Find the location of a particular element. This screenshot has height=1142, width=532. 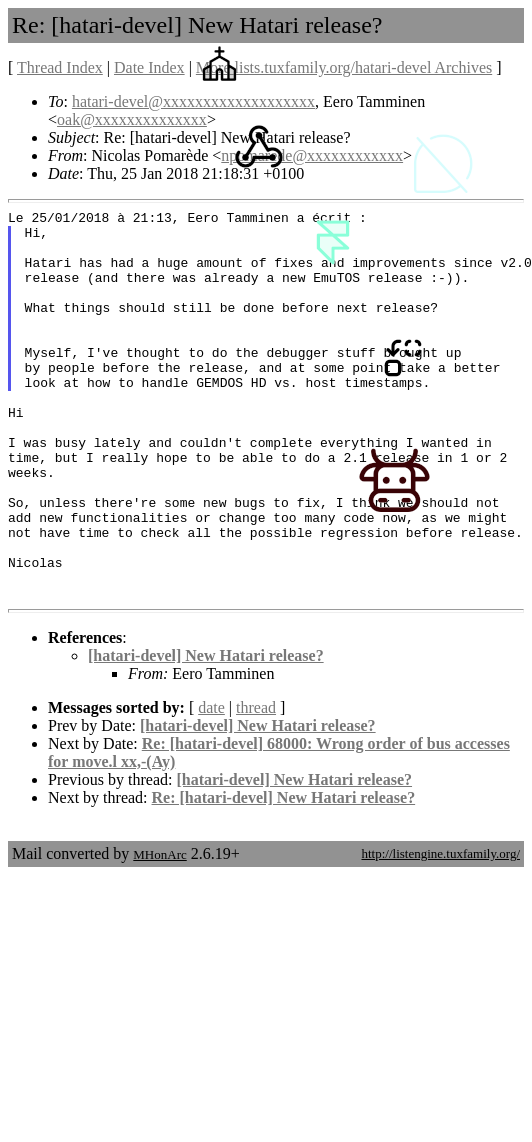

view nearby churches or places of worship is located at coordinates (219, 65).